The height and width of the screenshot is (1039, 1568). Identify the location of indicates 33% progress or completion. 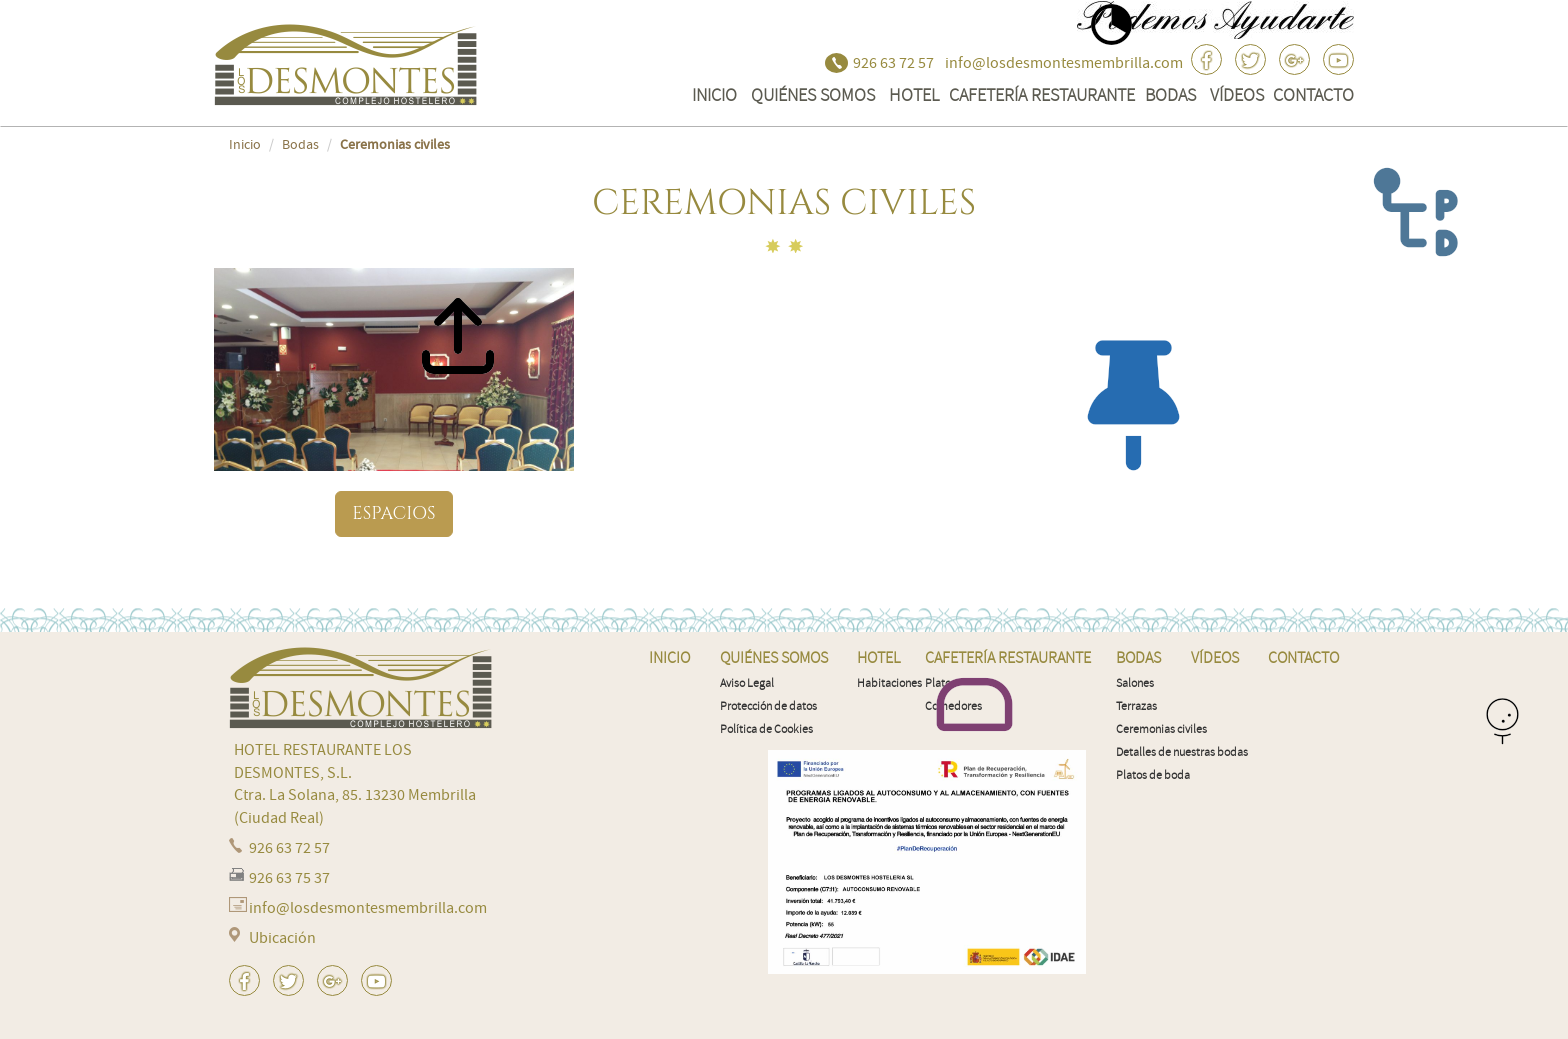
(1111, 24).